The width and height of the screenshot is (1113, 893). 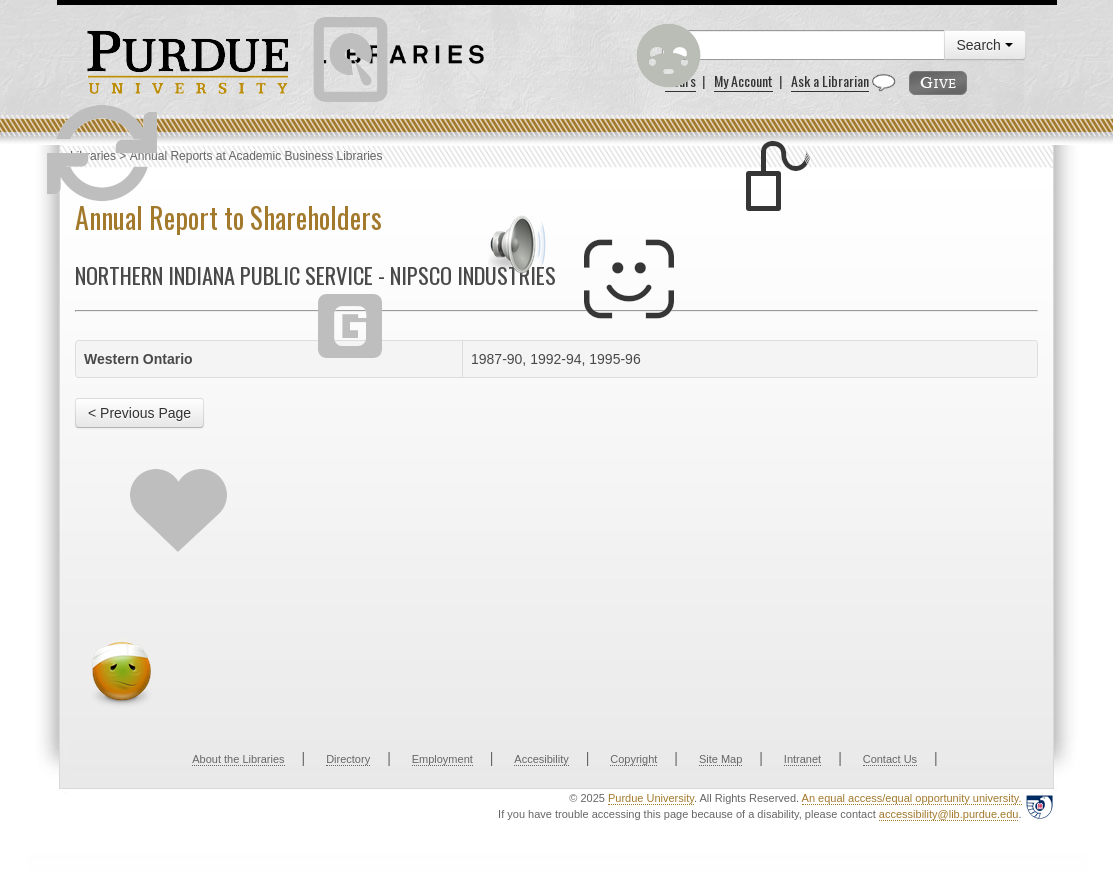 I want to click on indicates embarrassment or awkwardness in a reaction, so click(x=668, y=55).